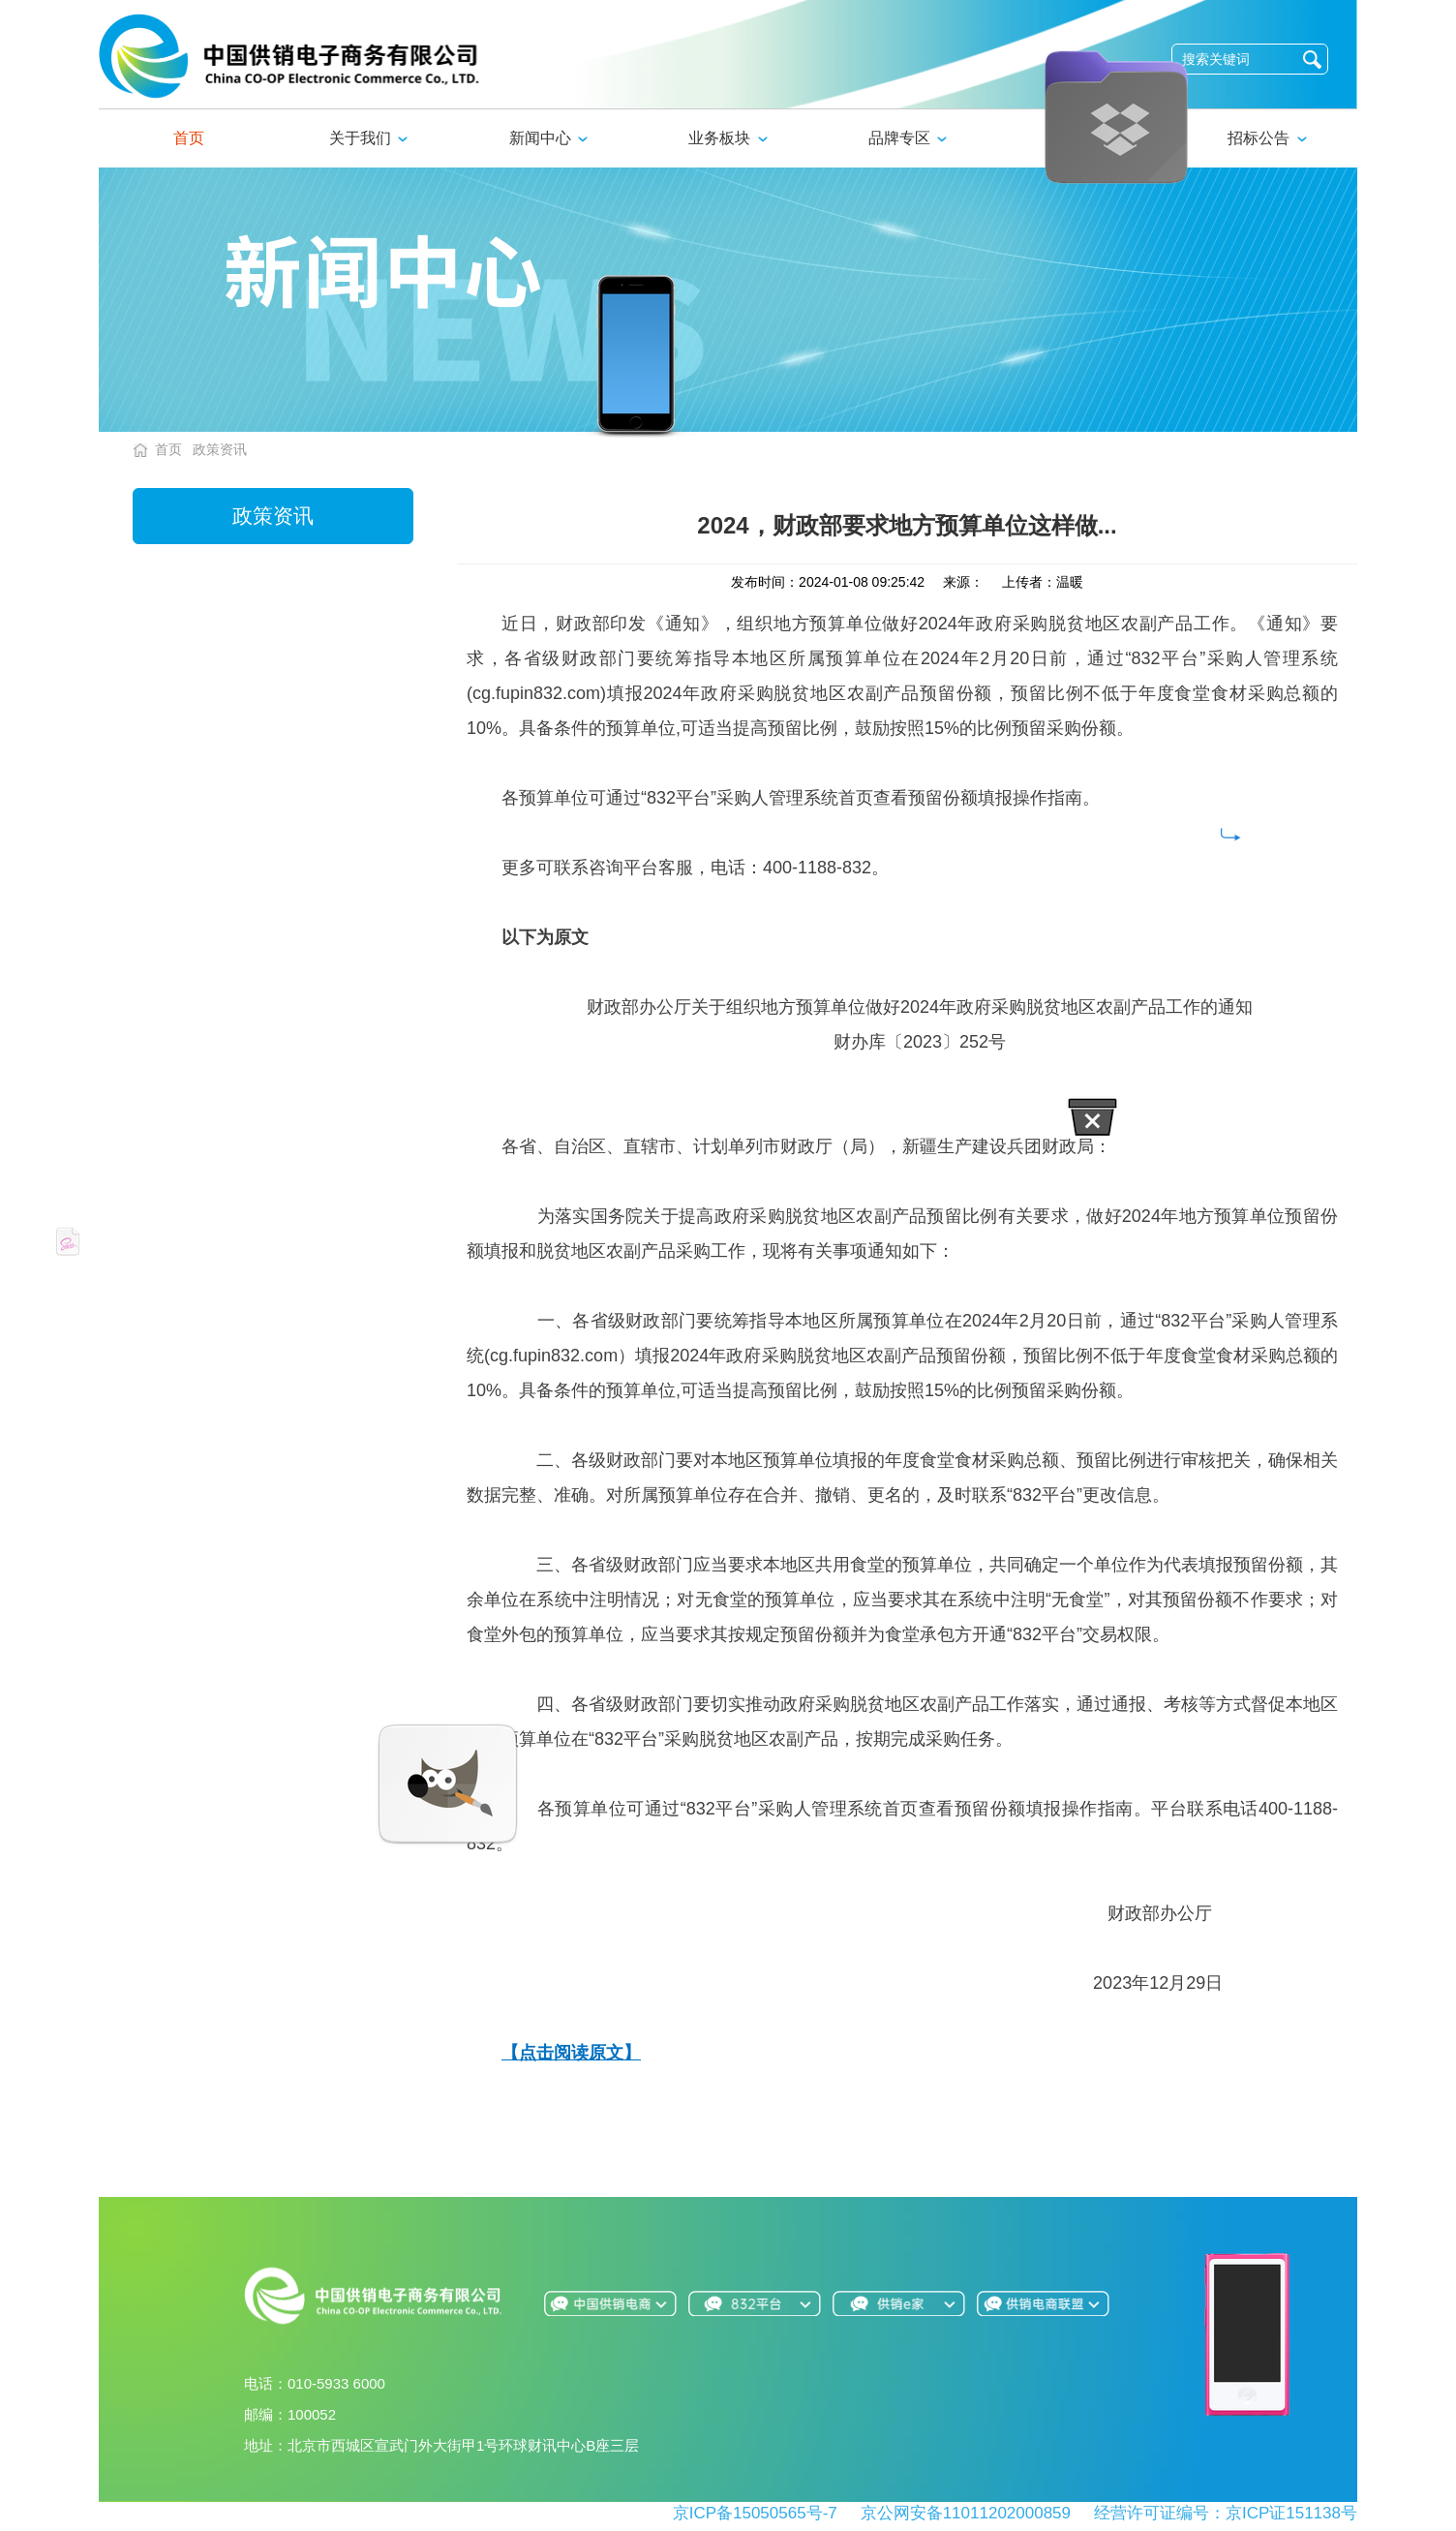 This screenshot has width=1456, height=2531. I want to click on iPhone SE 2 device connected to your mac, so click(636, 356).